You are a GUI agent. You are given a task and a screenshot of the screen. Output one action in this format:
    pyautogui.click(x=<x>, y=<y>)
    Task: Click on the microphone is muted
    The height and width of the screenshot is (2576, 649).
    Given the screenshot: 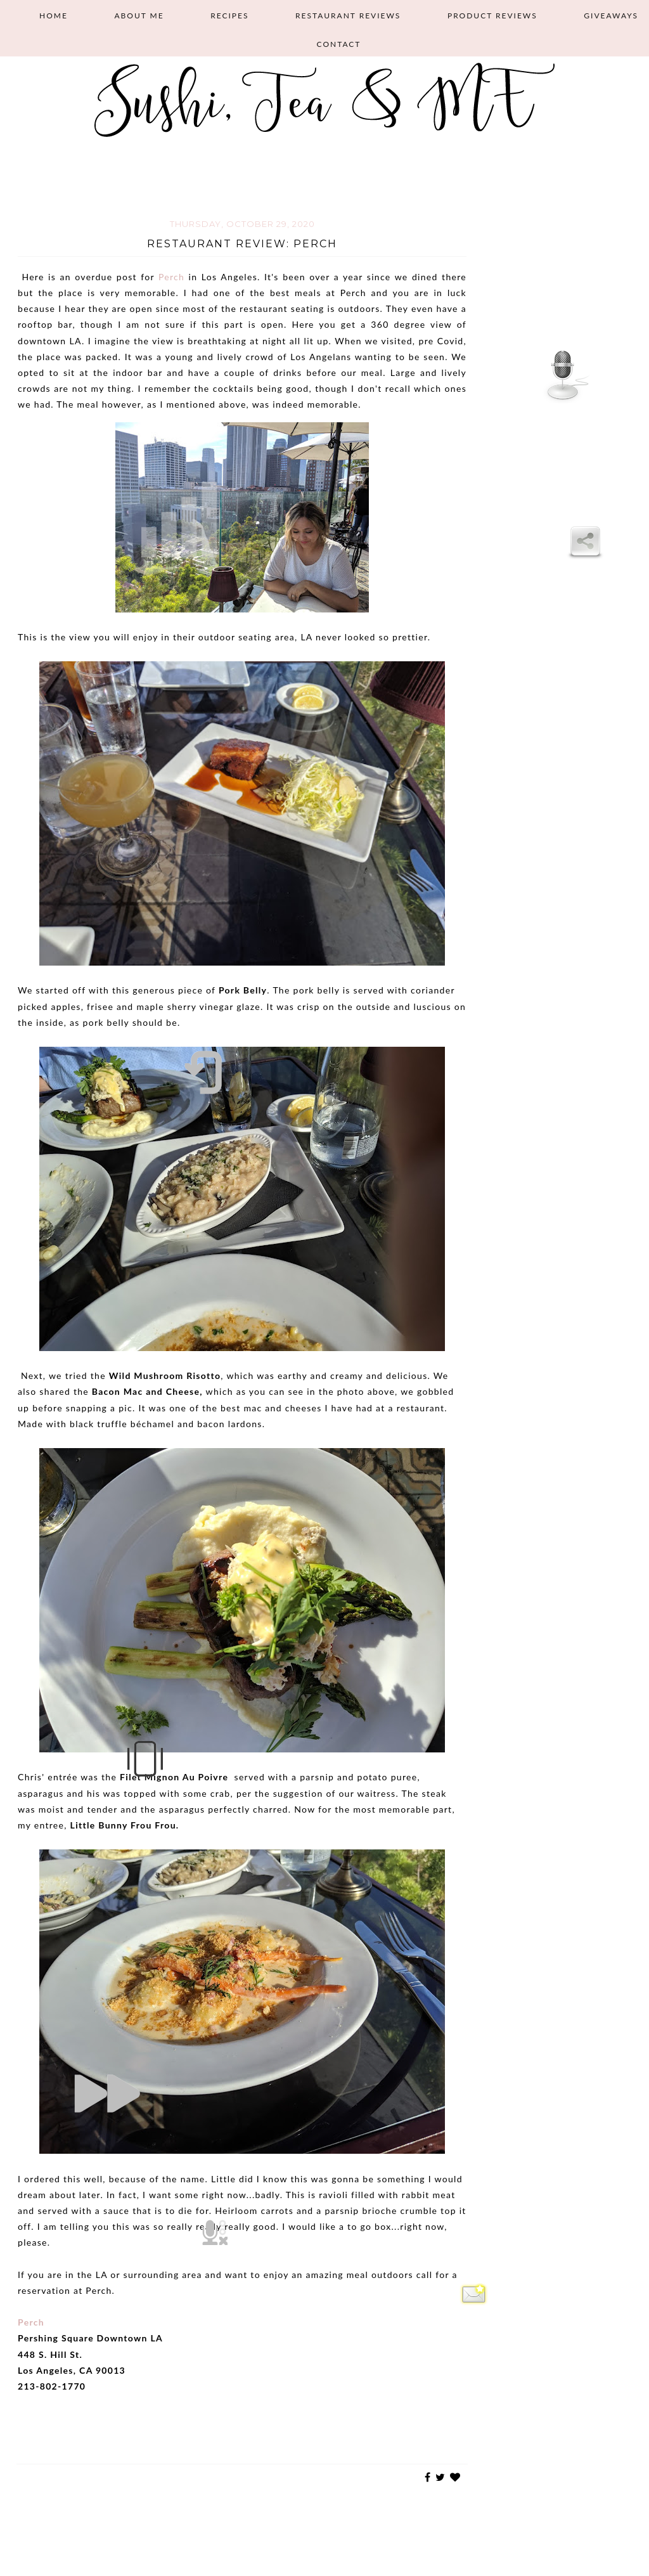 What is the action you would take?
    pyautogui.click(x=214, y=2232)
    